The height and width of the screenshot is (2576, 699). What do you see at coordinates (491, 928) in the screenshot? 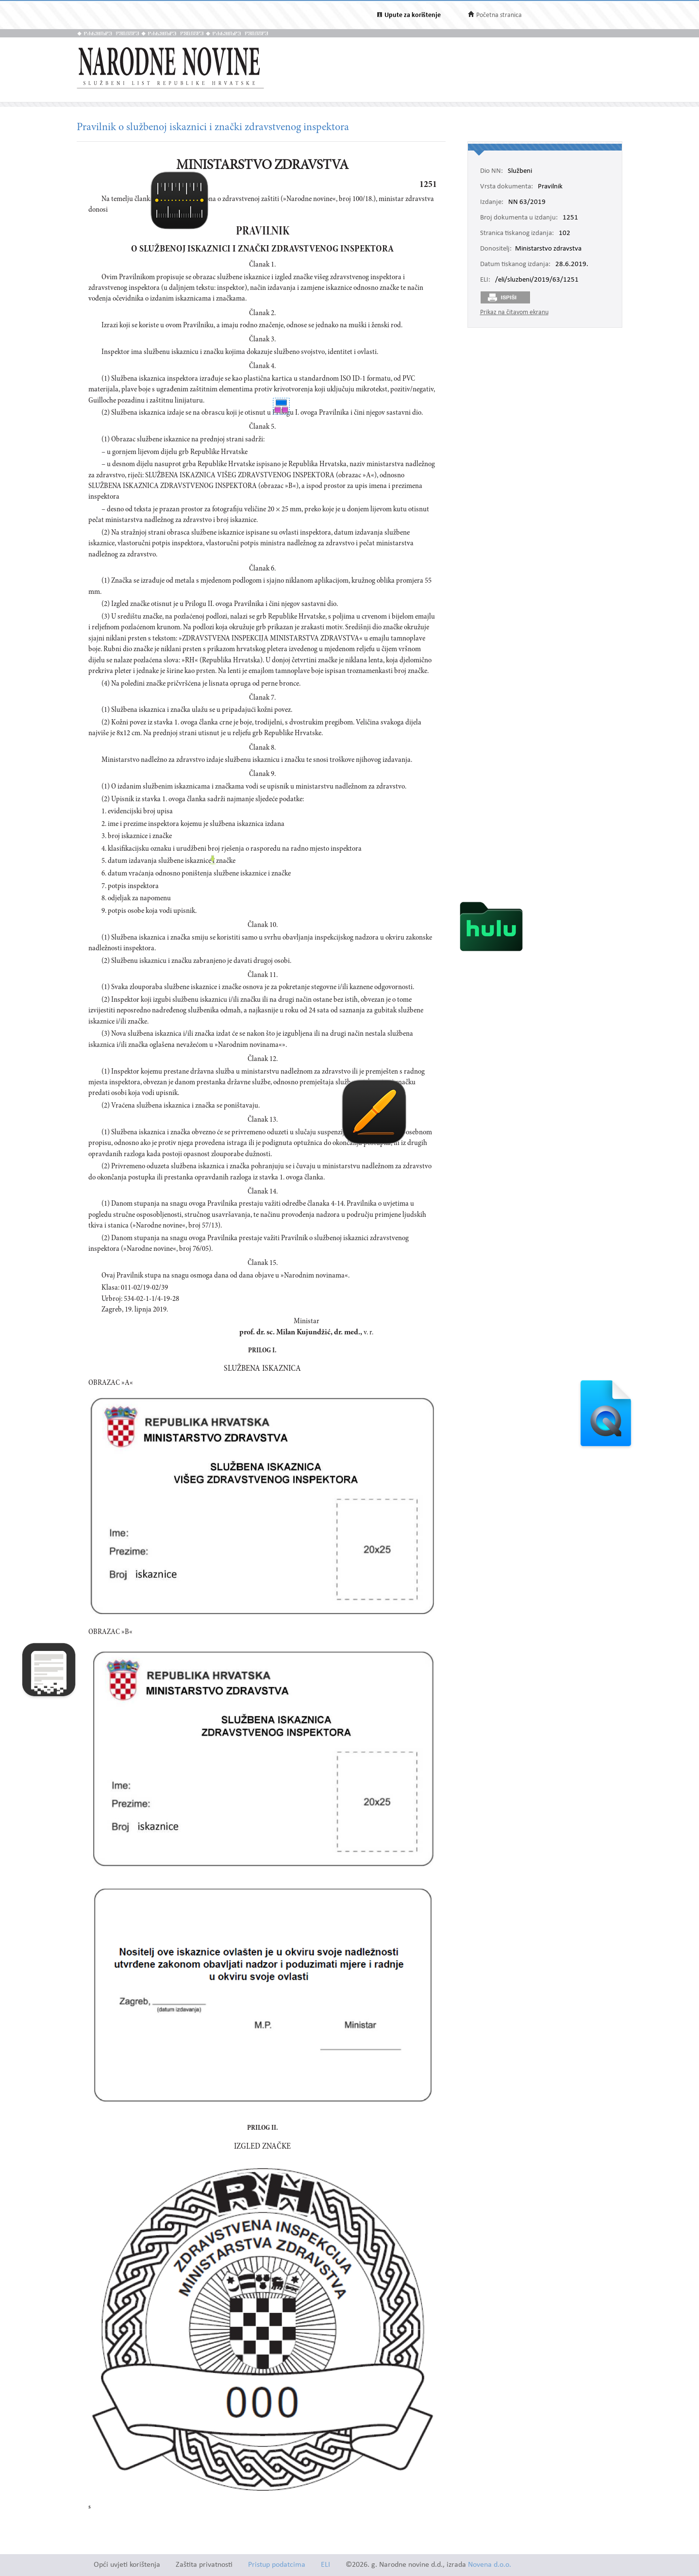
I see `folder containing Hulu app data or downloads` at bounding box center [491, 928].